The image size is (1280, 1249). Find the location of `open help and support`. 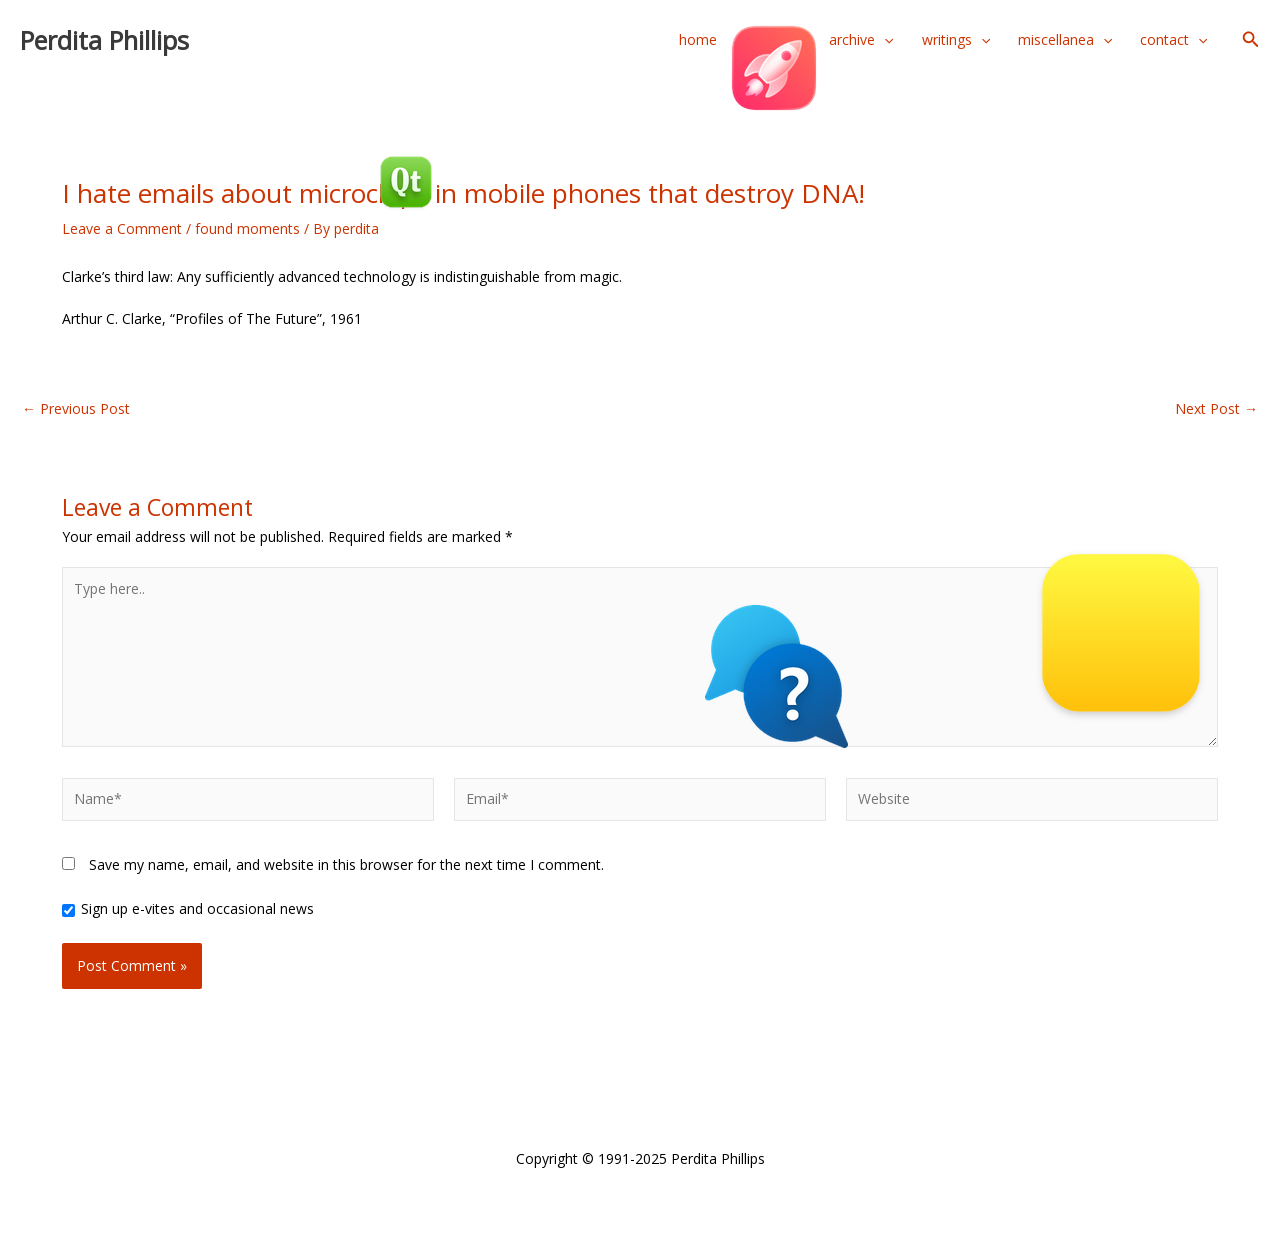

open help and support is located at coordinates (776, 676).